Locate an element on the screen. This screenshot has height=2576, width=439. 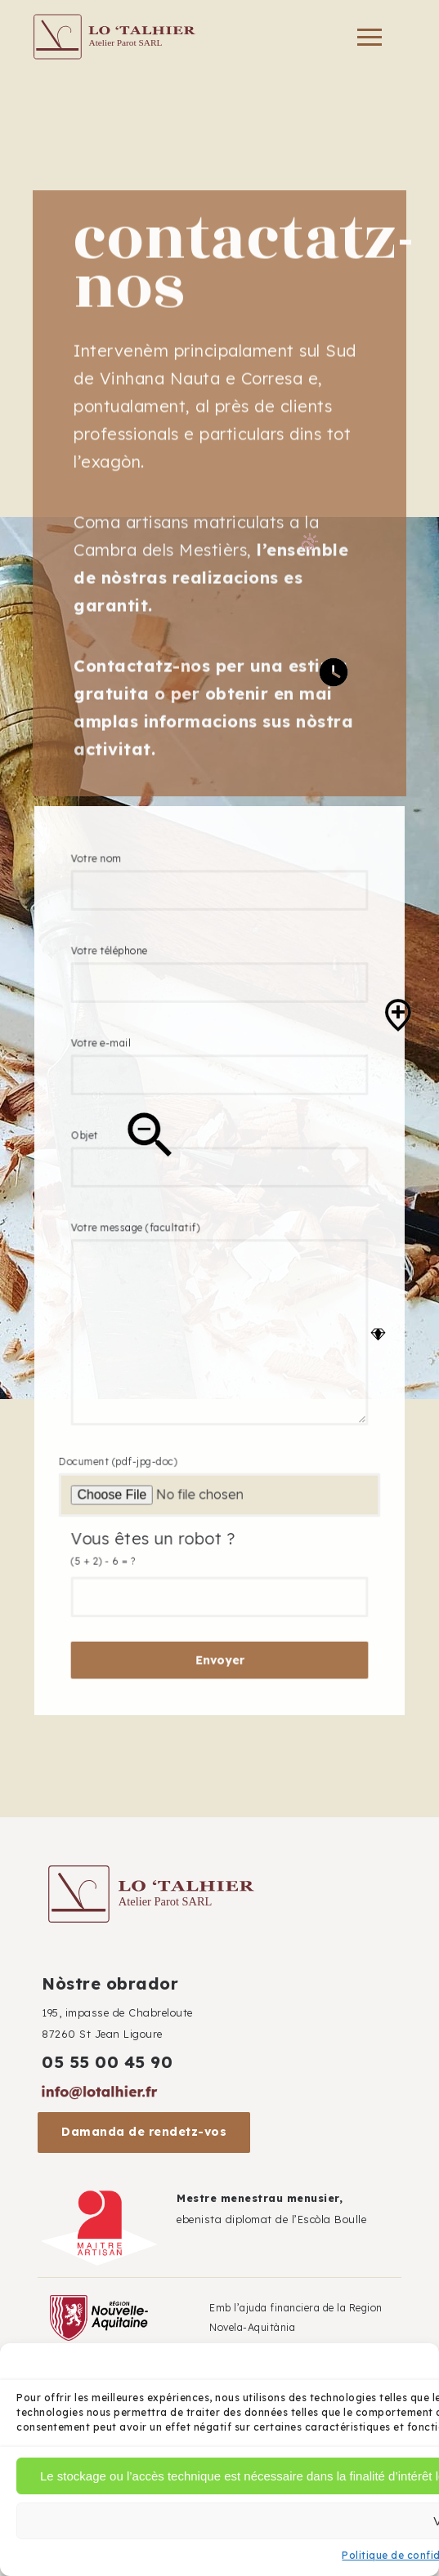
current weather conditions: partly cloudy with rain is located at coordinates (310, 541).